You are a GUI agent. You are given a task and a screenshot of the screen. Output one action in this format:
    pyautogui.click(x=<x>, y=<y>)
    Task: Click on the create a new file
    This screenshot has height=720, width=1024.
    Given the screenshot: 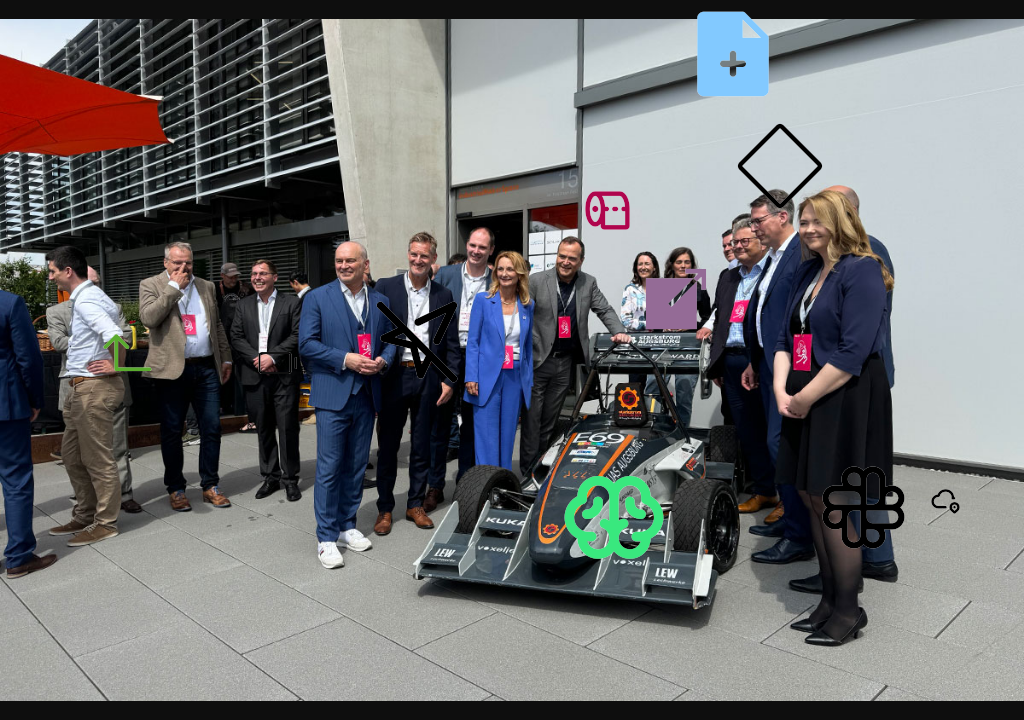 What is the action you would take?
    pyautogui.click(x=733, y=54)
    